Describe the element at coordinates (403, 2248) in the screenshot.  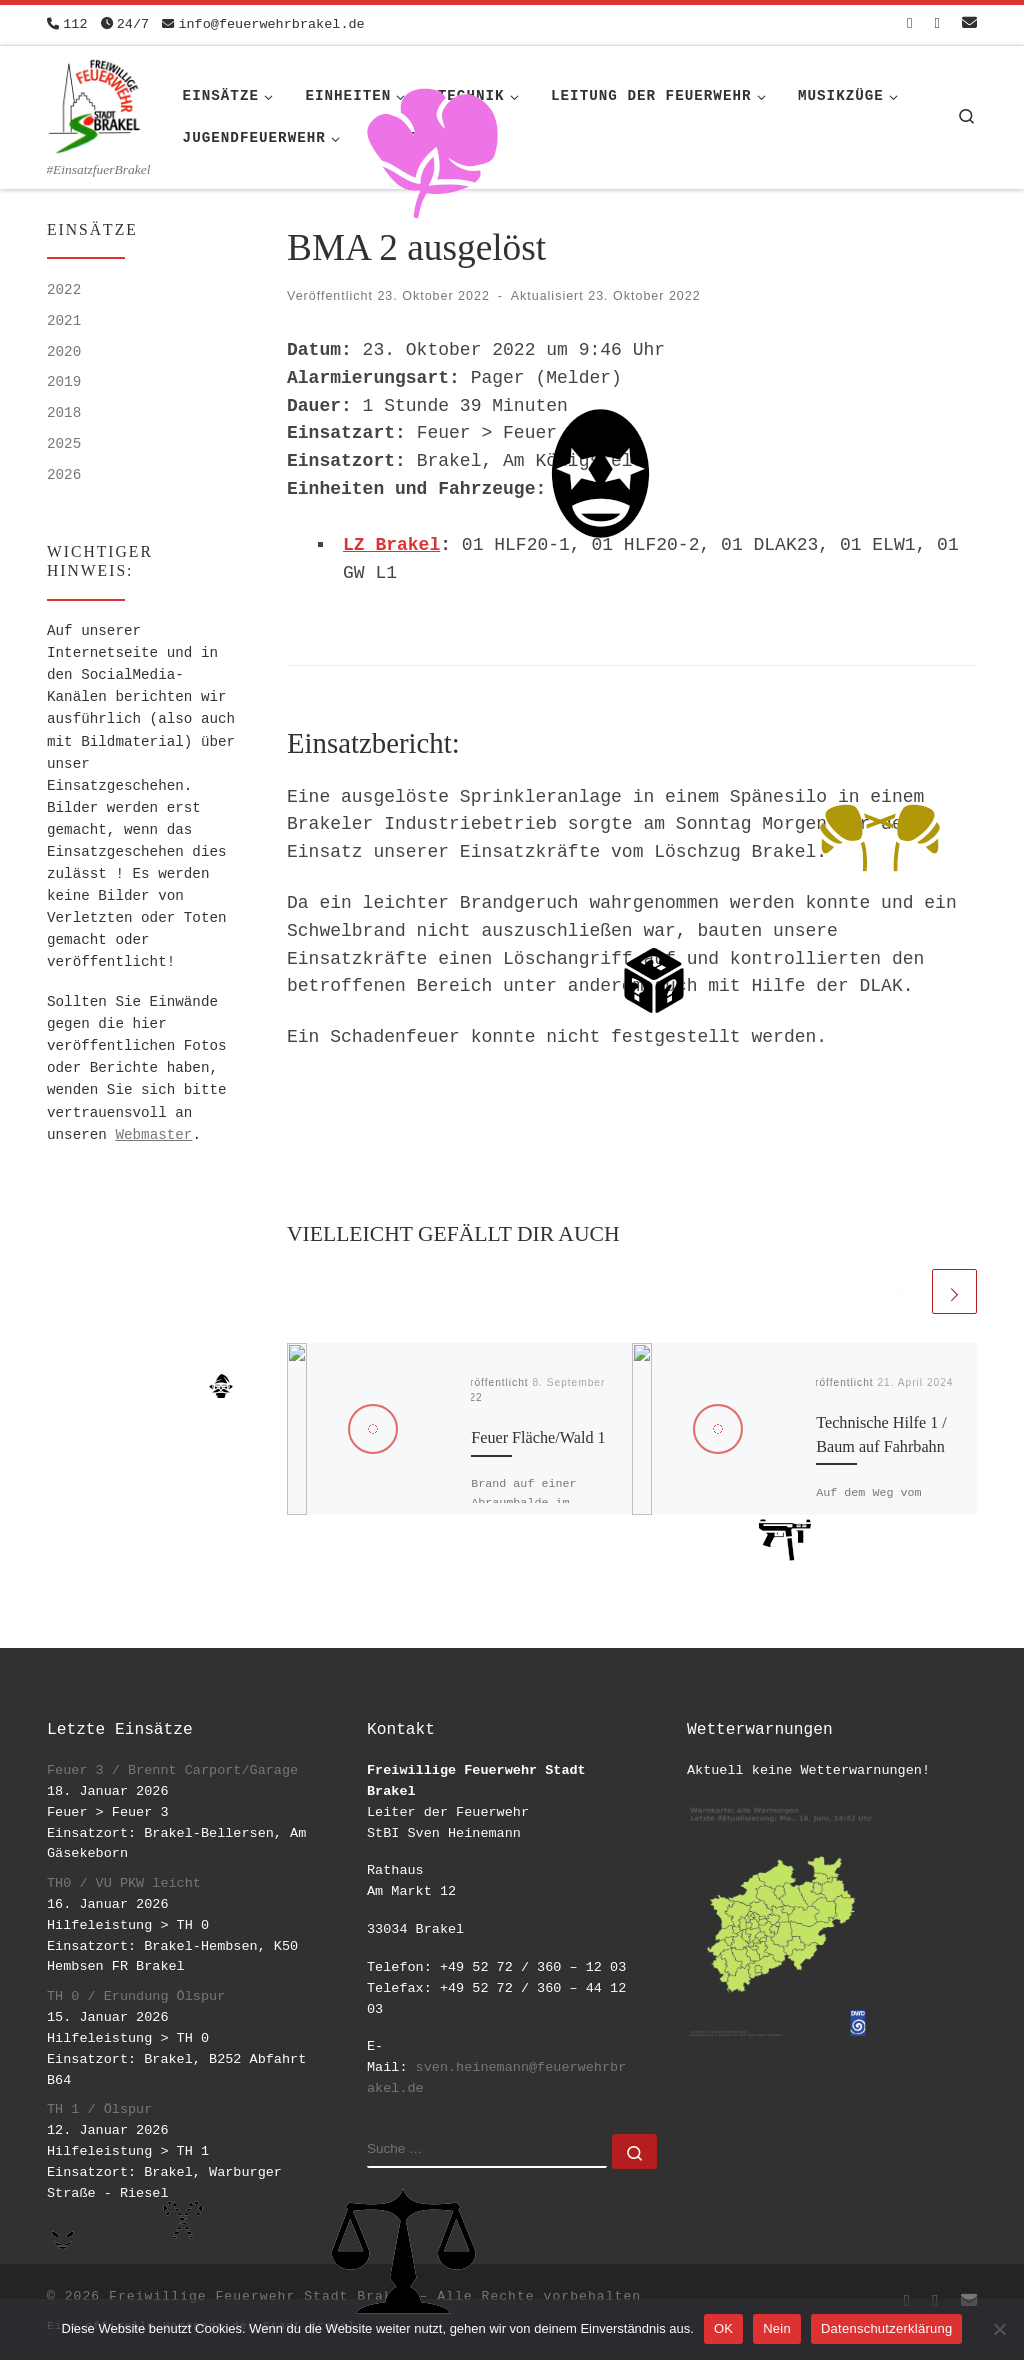
I see `access legal or terms of service information` at that location.